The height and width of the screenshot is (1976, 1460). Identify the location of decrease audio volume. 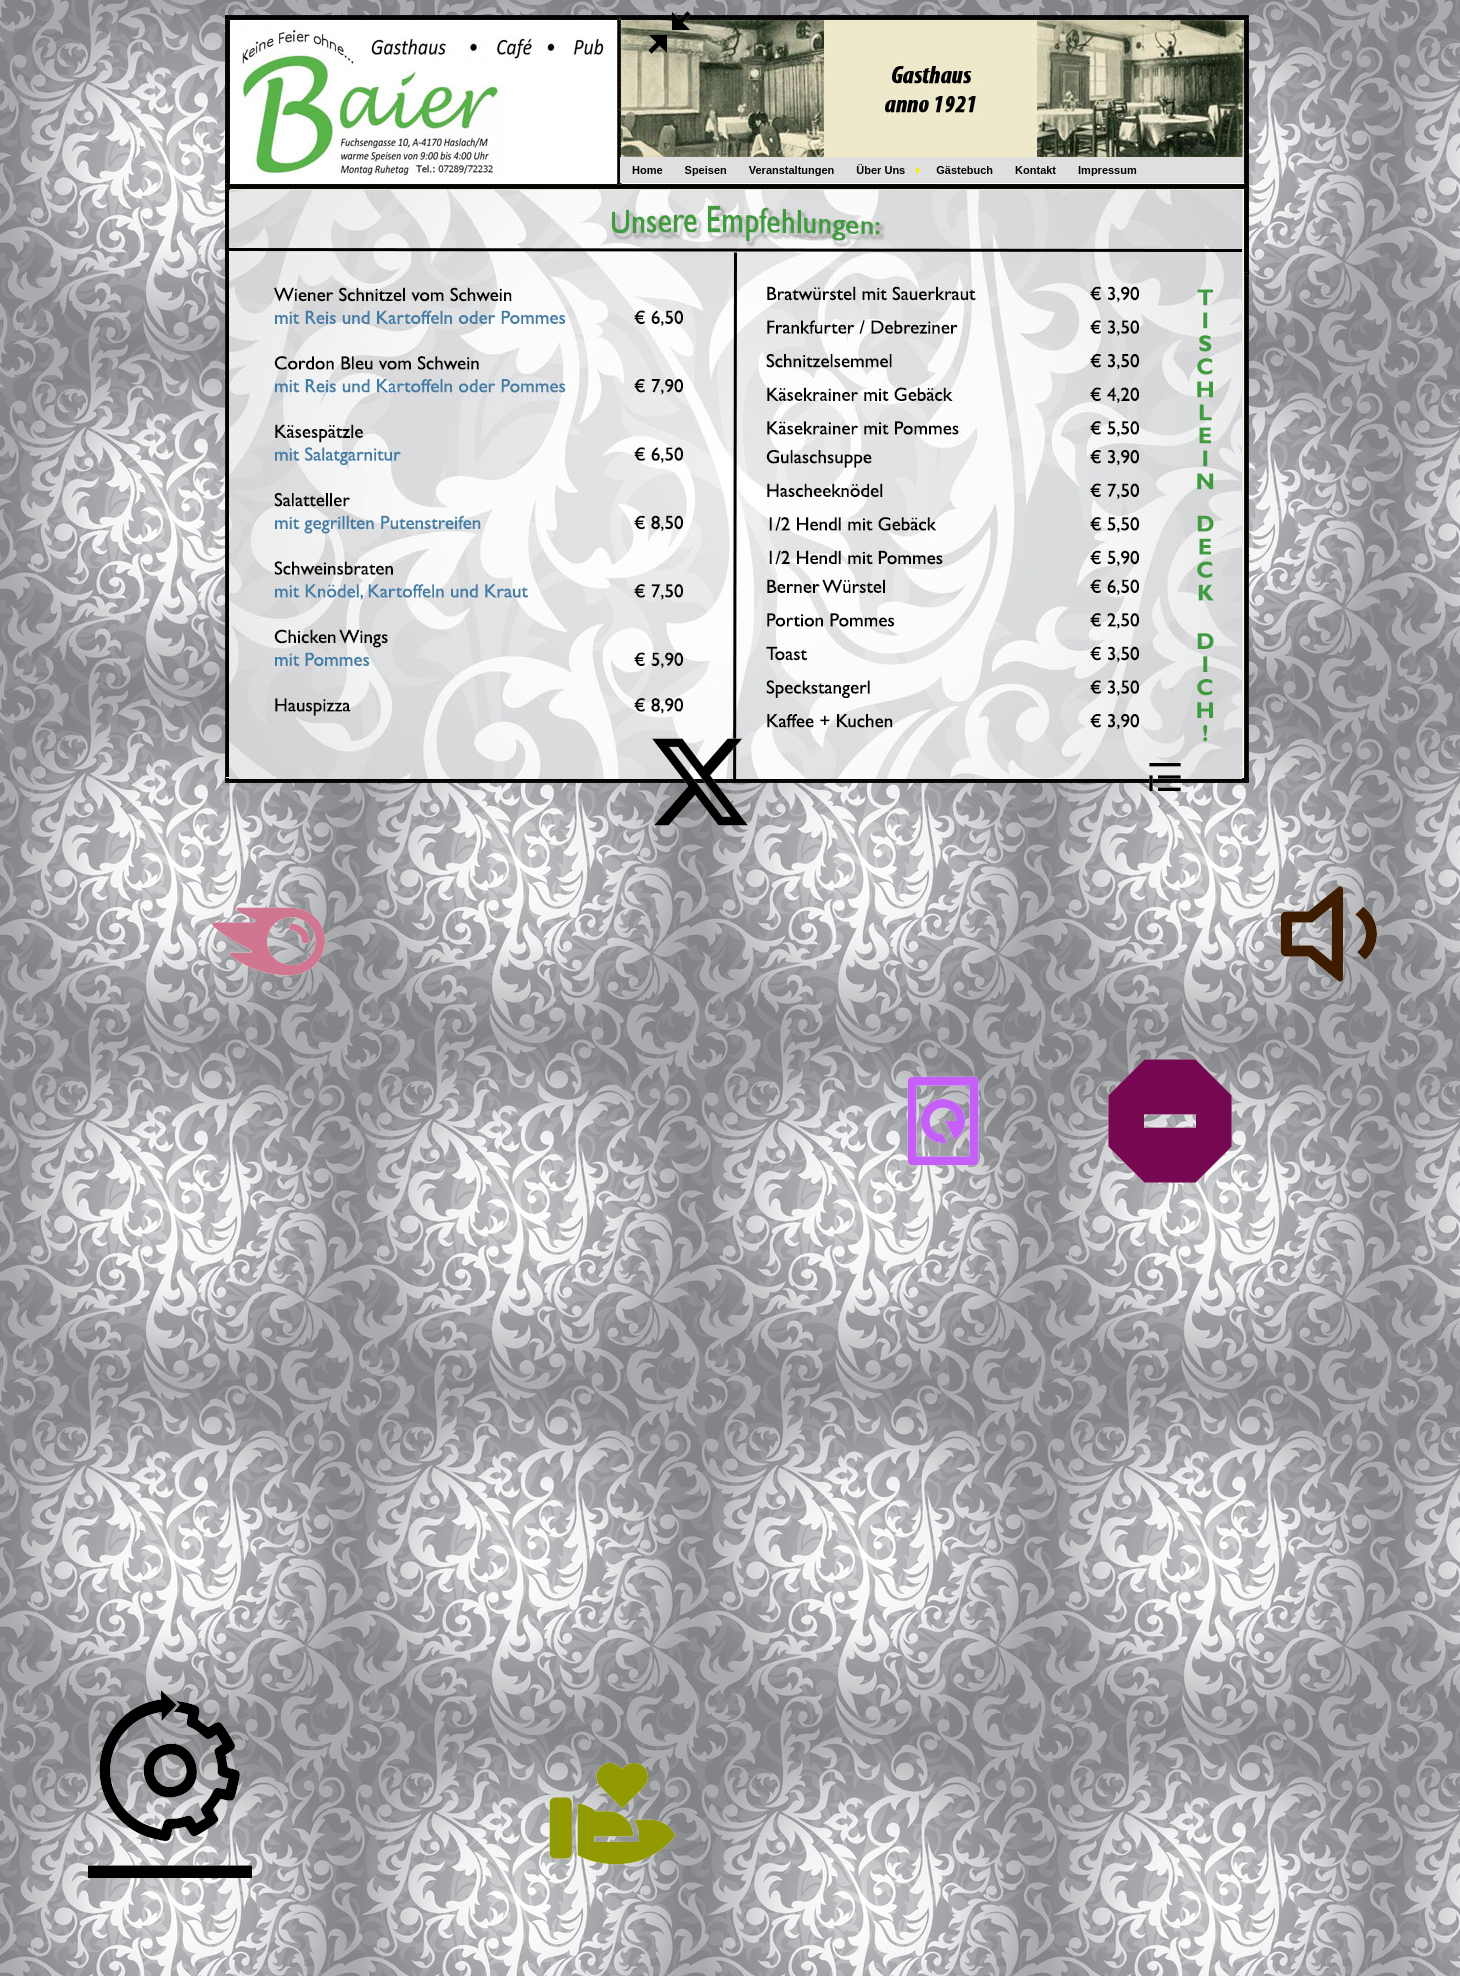
(1326, 934).